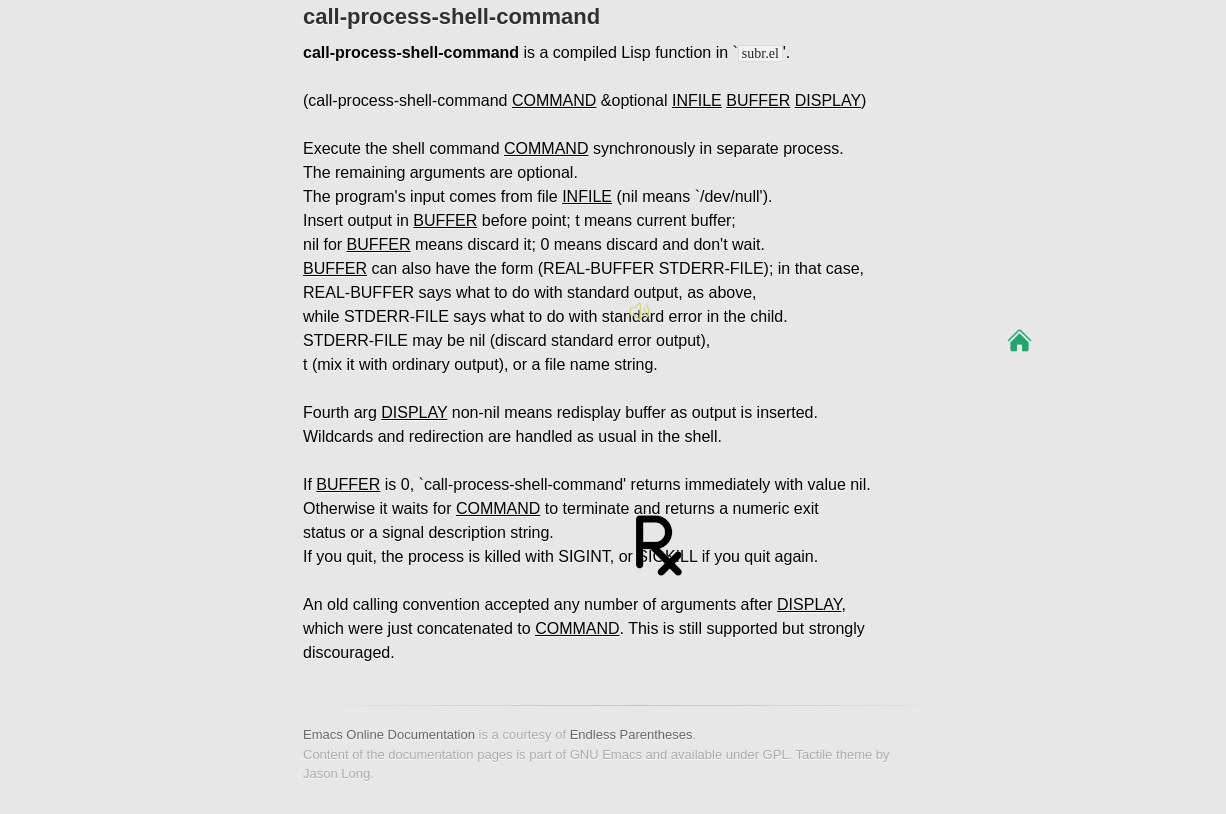 The width and height of the screenshot is (1226, 814). Describe the element at coordinates (639, 311) in the screenshot. I see `adjust volume or sound settings` at that location.